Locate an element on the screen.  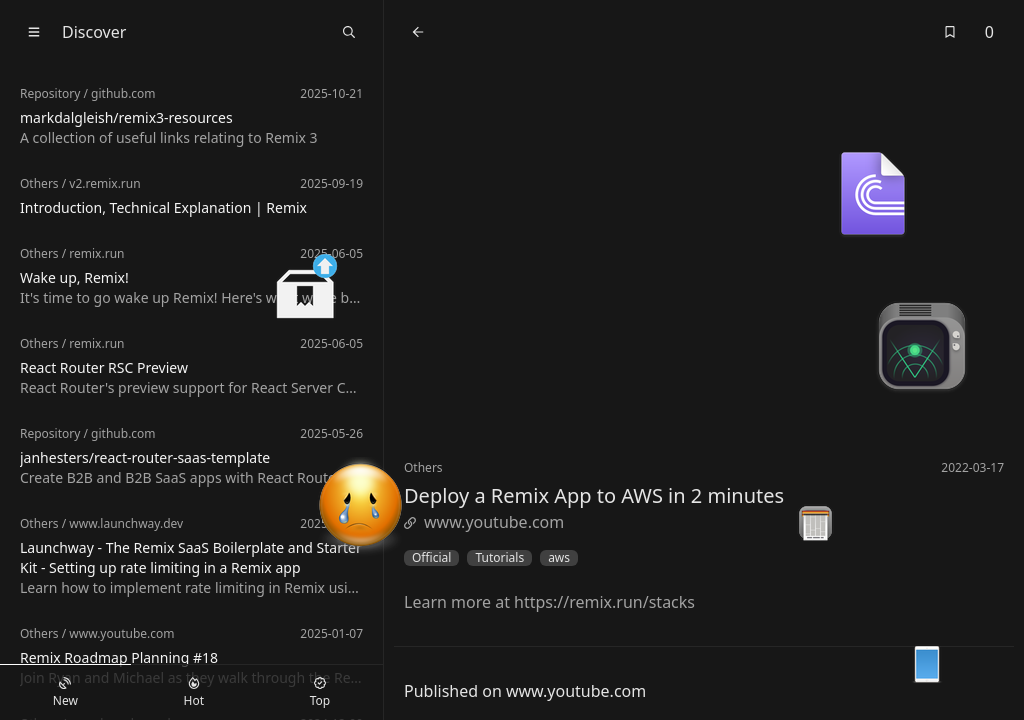
open Echo app is located at coordinates (922, 346).